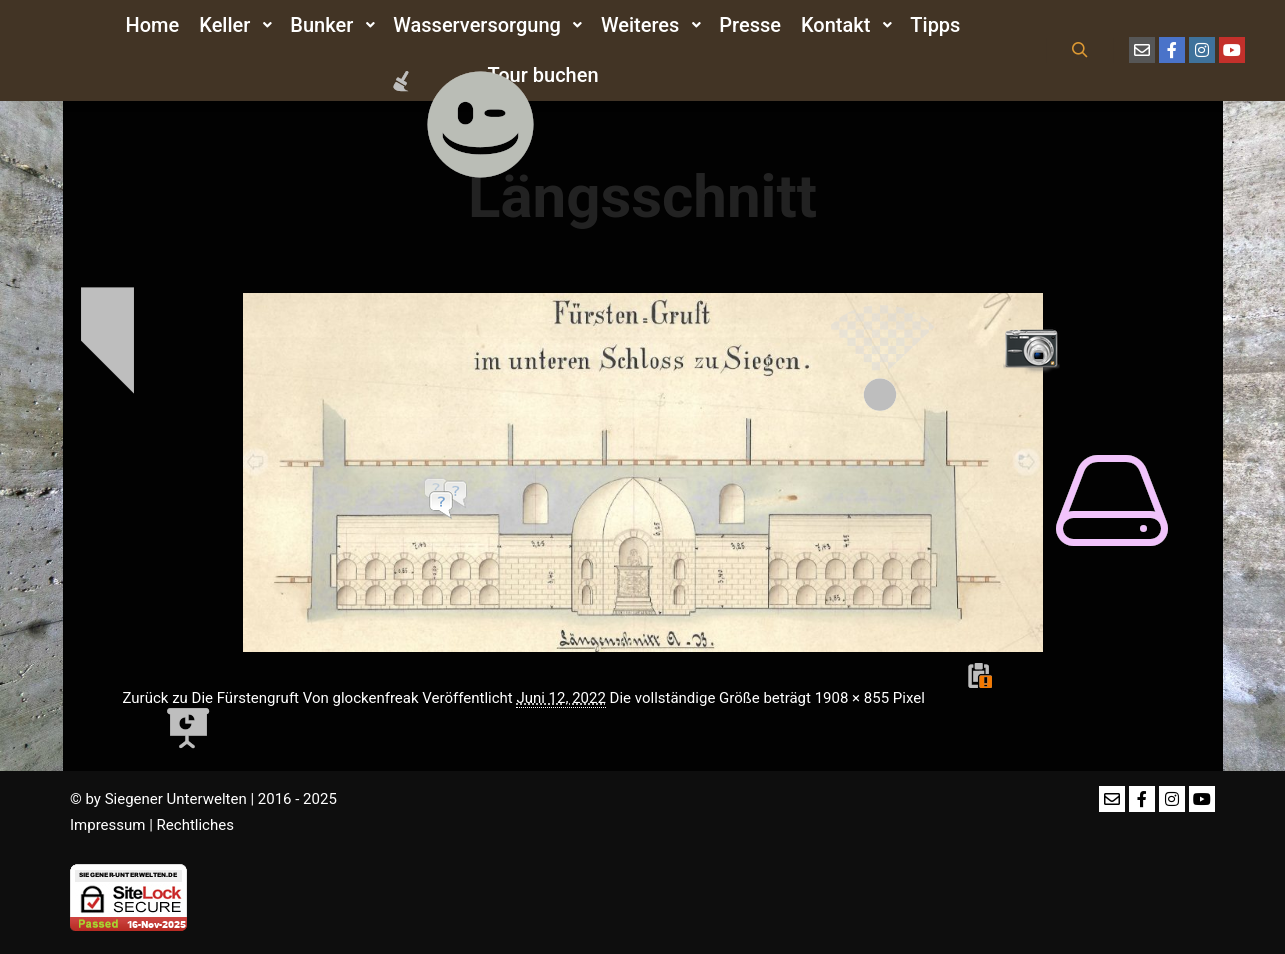 This screenshot has height=954, width=1285. What do you see at coordinates (445, 498) in the screenshot?
I see `access frequently asked questions` at bounding box center [445, 498].